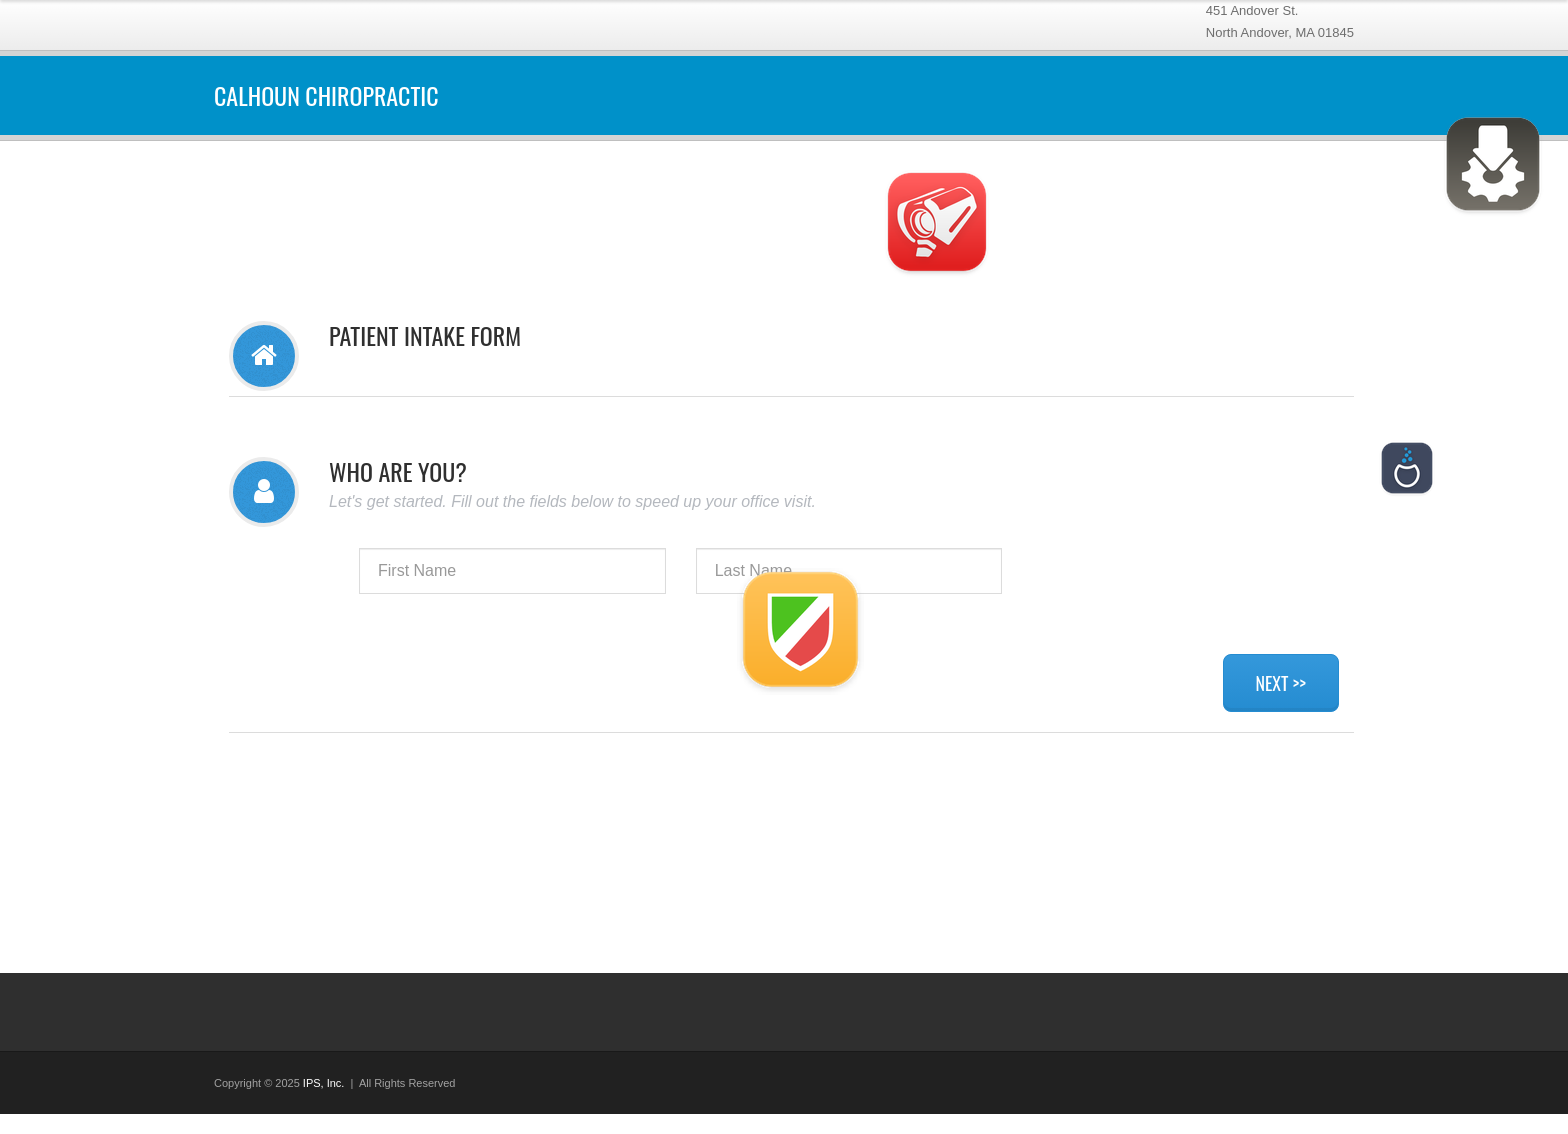 The height and width of the screenshot is (1134, 1568). What do you see at coordinates (1407, 468) in the screenshot?
I see `open mageia linux distribution app` at bounding box center [1407, 468].